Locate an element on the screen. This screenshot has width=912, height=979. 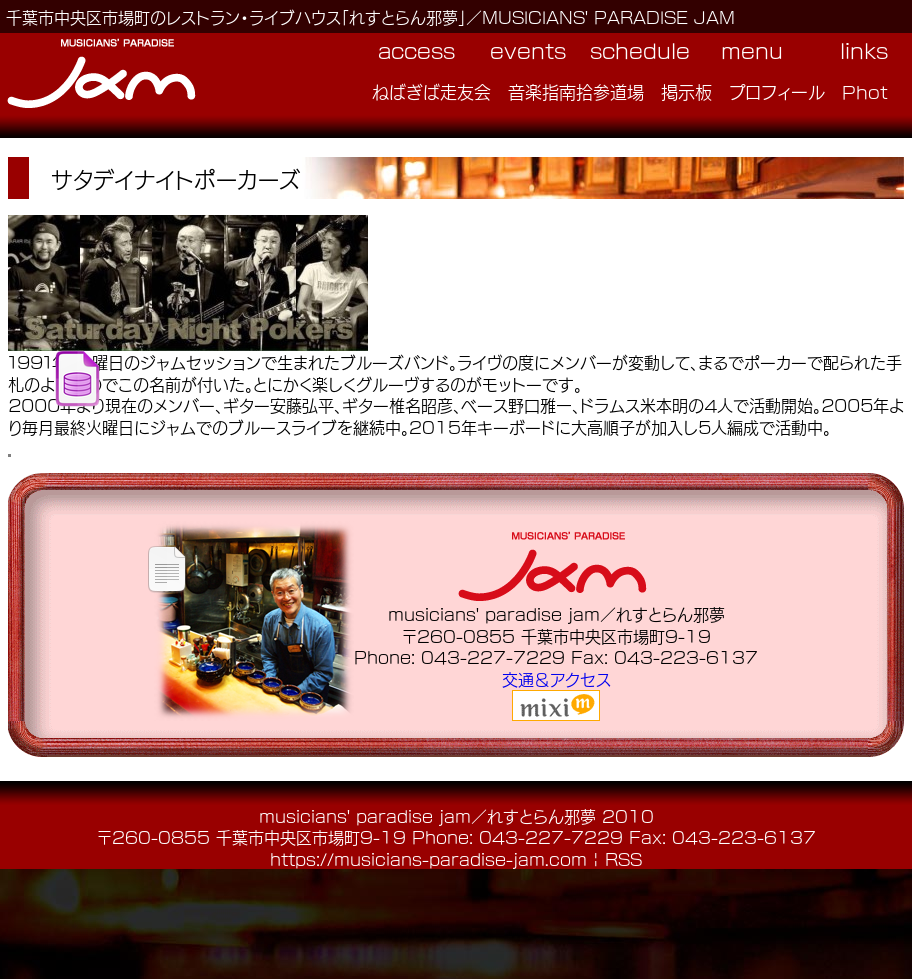
open a text file is located at coordinates (167, 569).